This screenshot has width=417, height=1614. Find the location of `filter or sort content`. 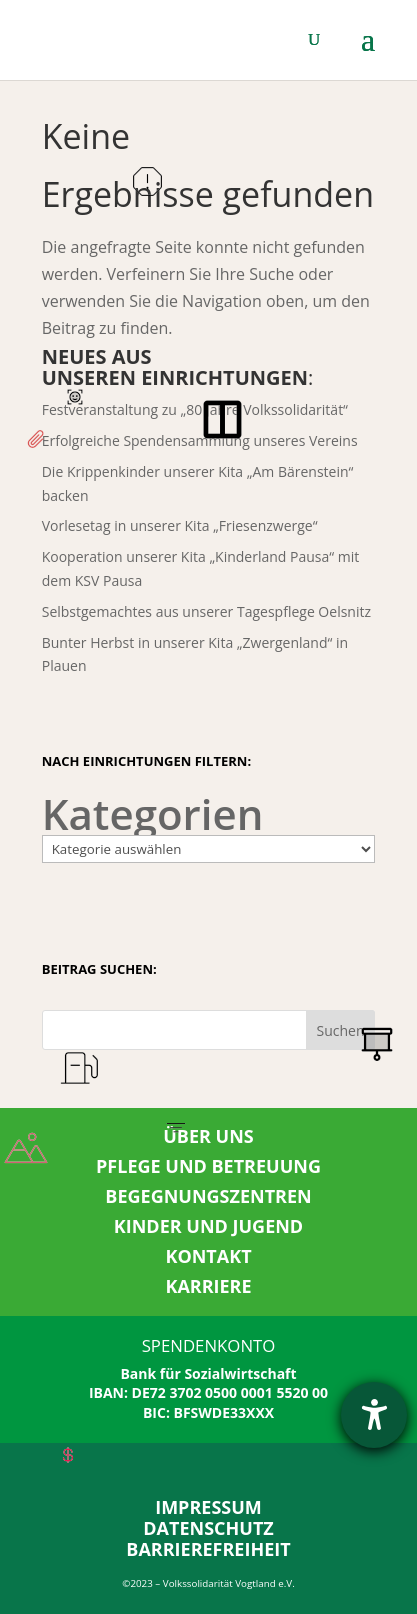

filter or sort content is located at coordinates (176, 1127).